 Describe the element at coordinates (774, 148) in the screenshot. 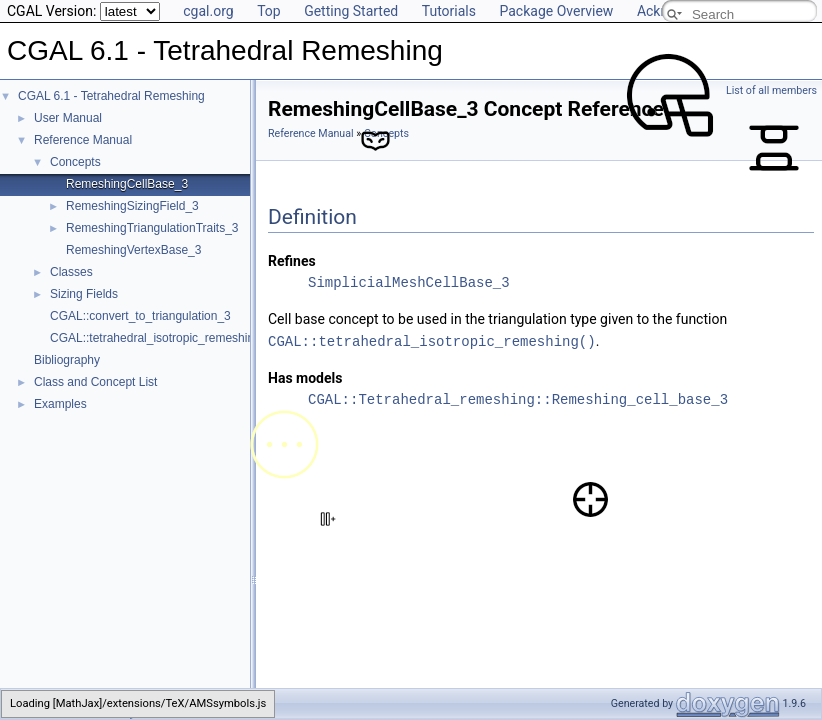

I see `distribute items with equal vertical spacing` at that location.